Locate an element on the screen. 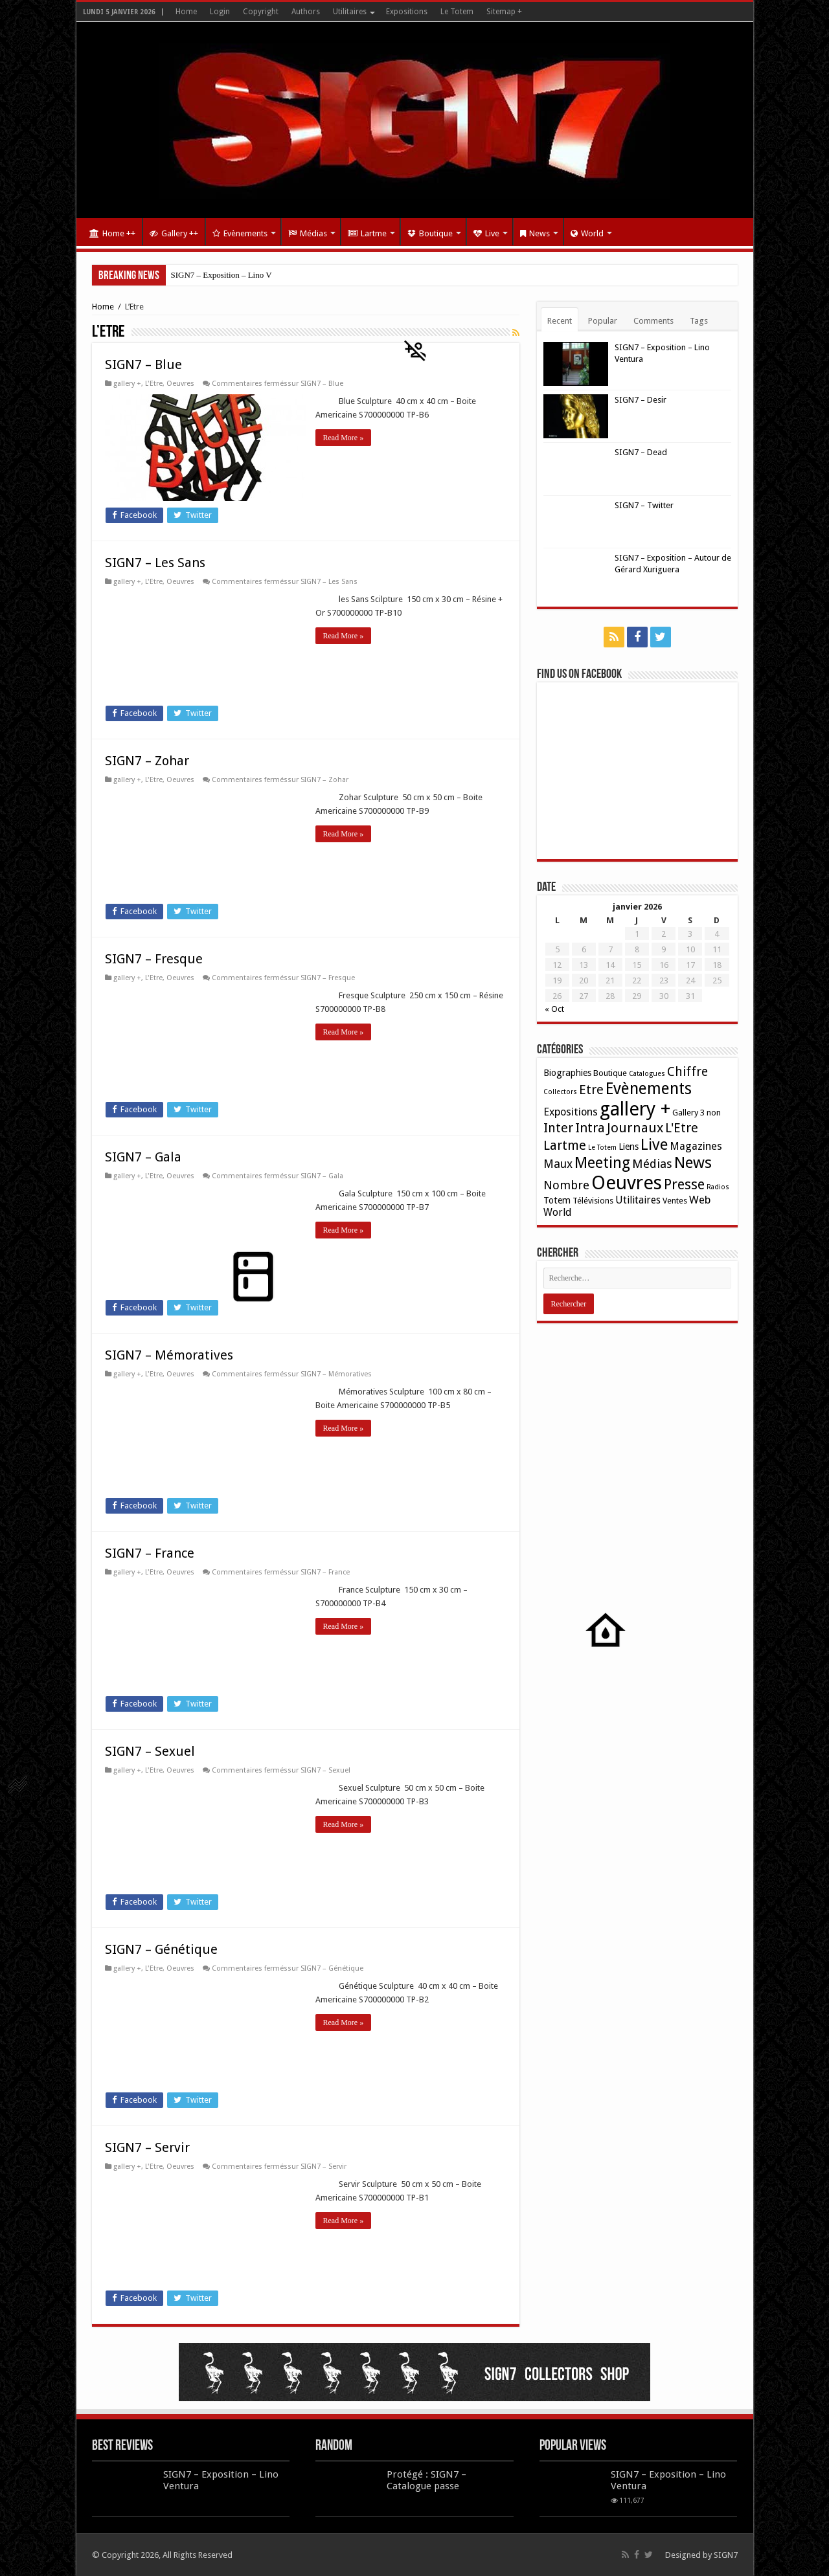 The image size is (829, 2576). indicates user cannot be added as a contact is located at coordinates (415, 350).